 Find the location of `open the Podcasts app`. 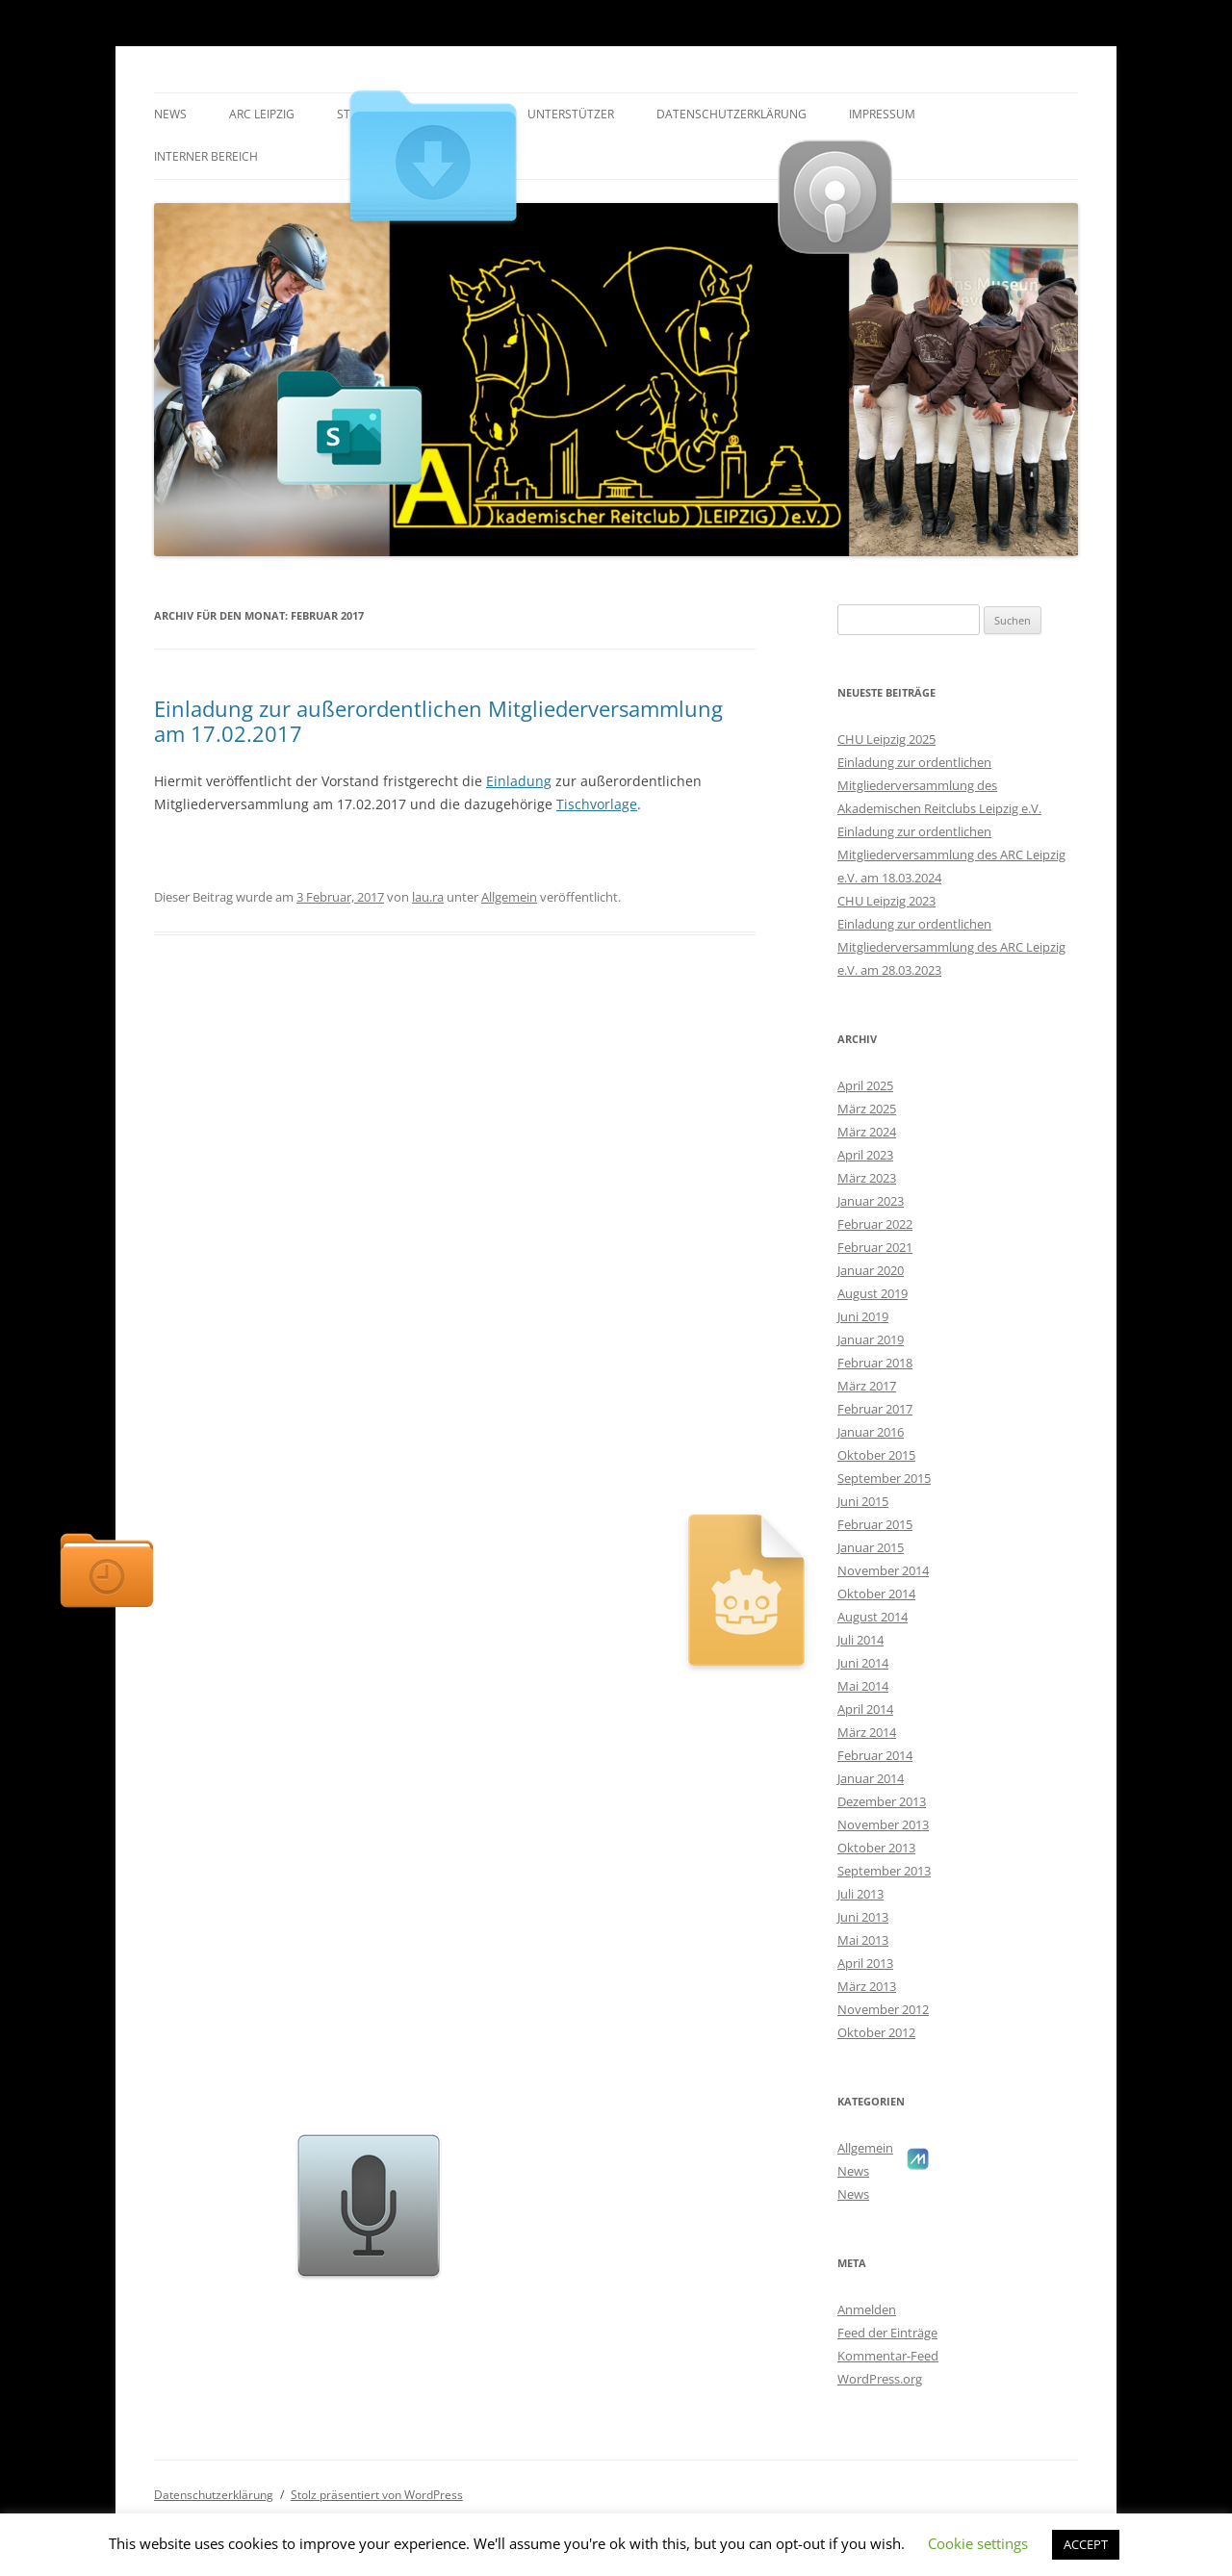

open the Podcasts app is located at coordinates (834, 196).